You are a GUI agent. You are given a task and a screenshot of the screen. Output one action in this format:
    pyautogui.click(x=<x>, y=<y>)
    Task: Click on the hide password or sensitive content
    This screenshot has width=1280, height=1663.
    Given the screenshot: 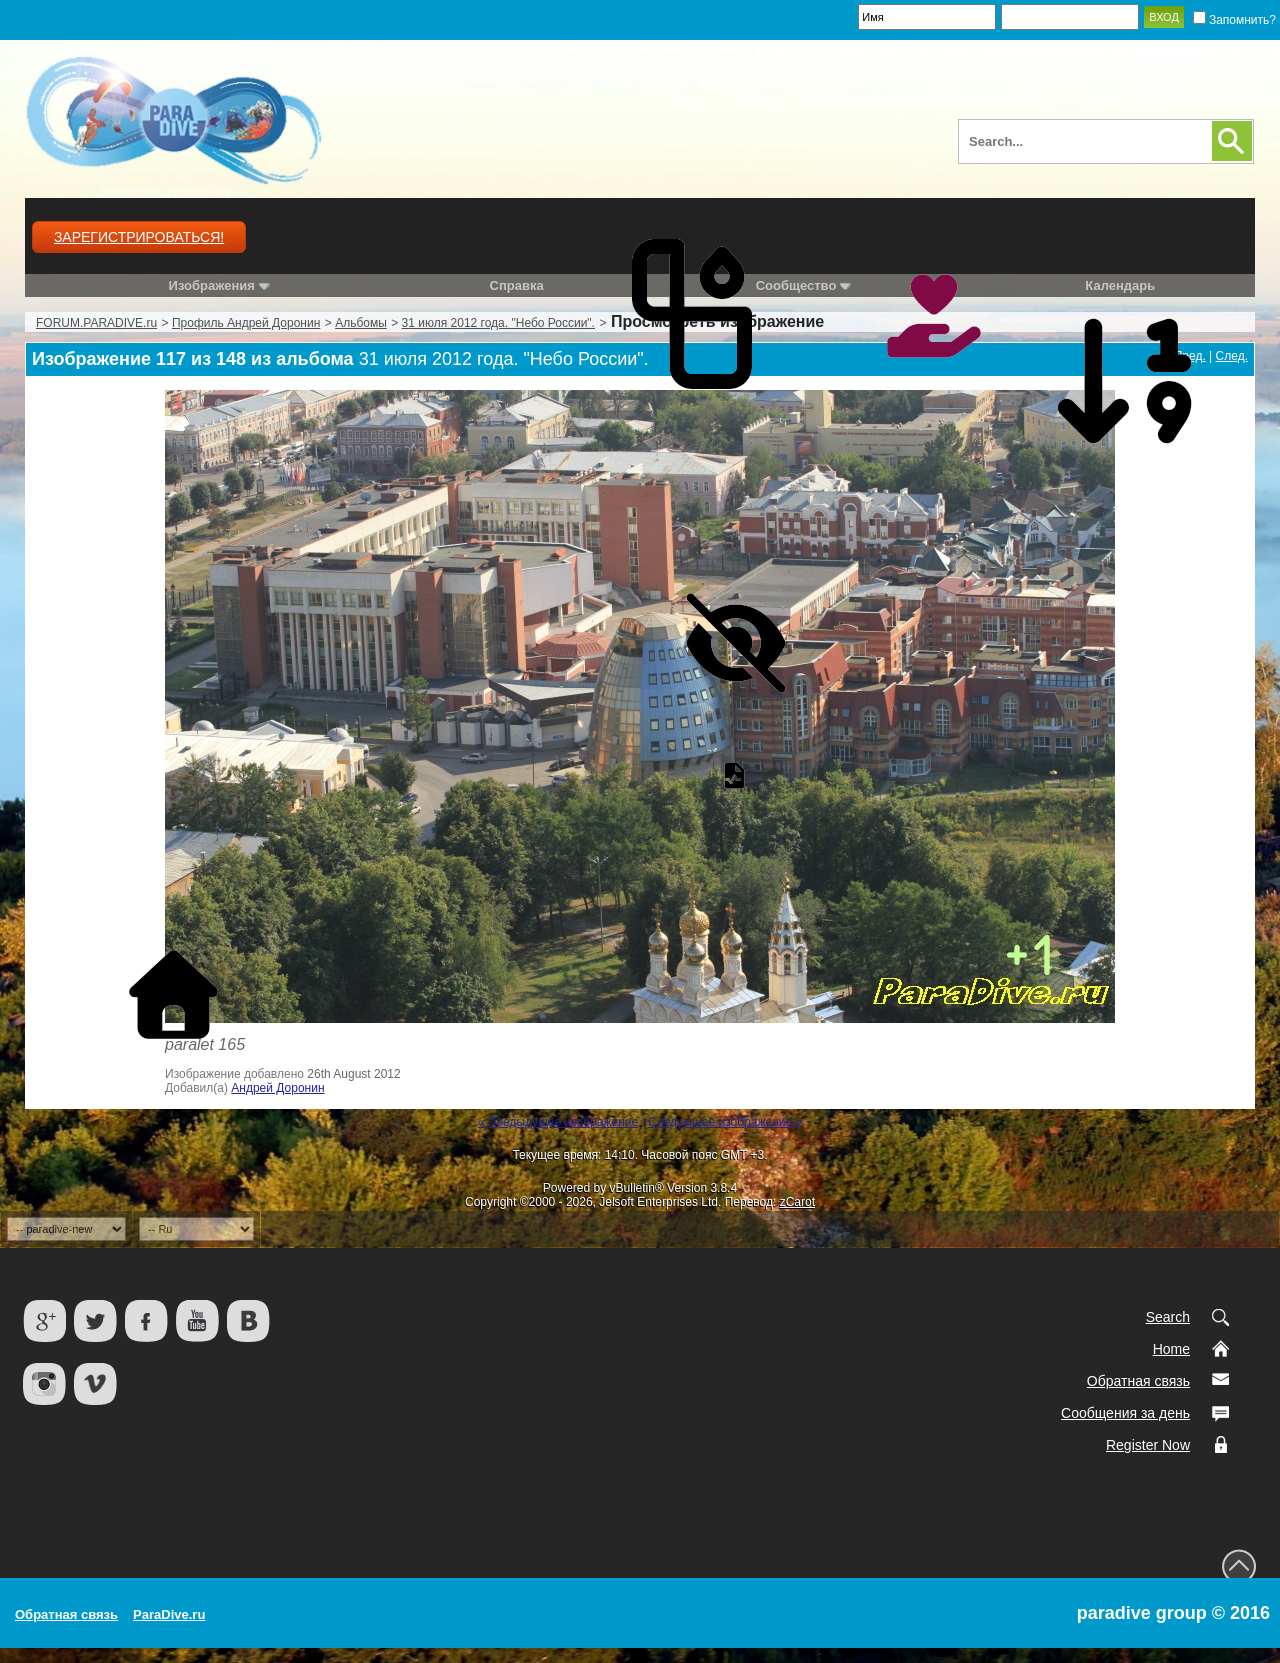 What is the action you would take?
    pyautogui.click(x=736, y=643)
    